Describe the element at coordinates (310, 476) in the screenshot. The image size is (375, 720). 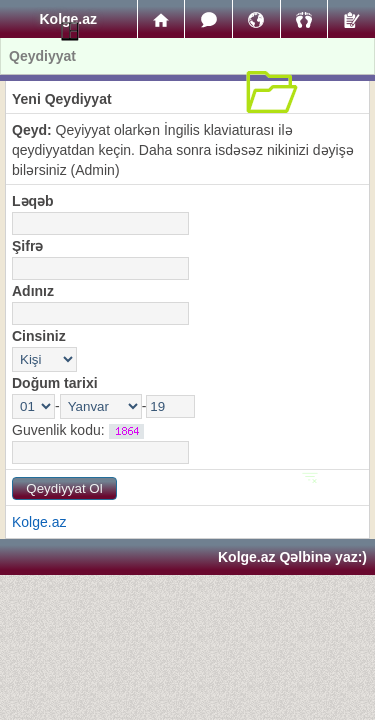
I see `clear all active filters` at that location.